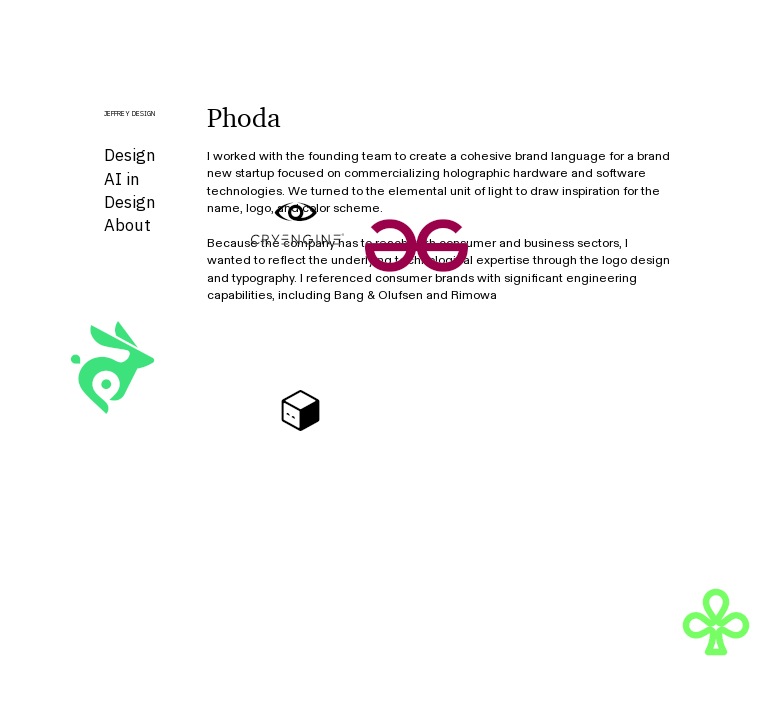 This screenshot has width=775, height=720. What do you see at coordinates (716, 622) in the screenshot?
I see `represents the clubs suit in a card or poker game` at bounding box center [716, 622].